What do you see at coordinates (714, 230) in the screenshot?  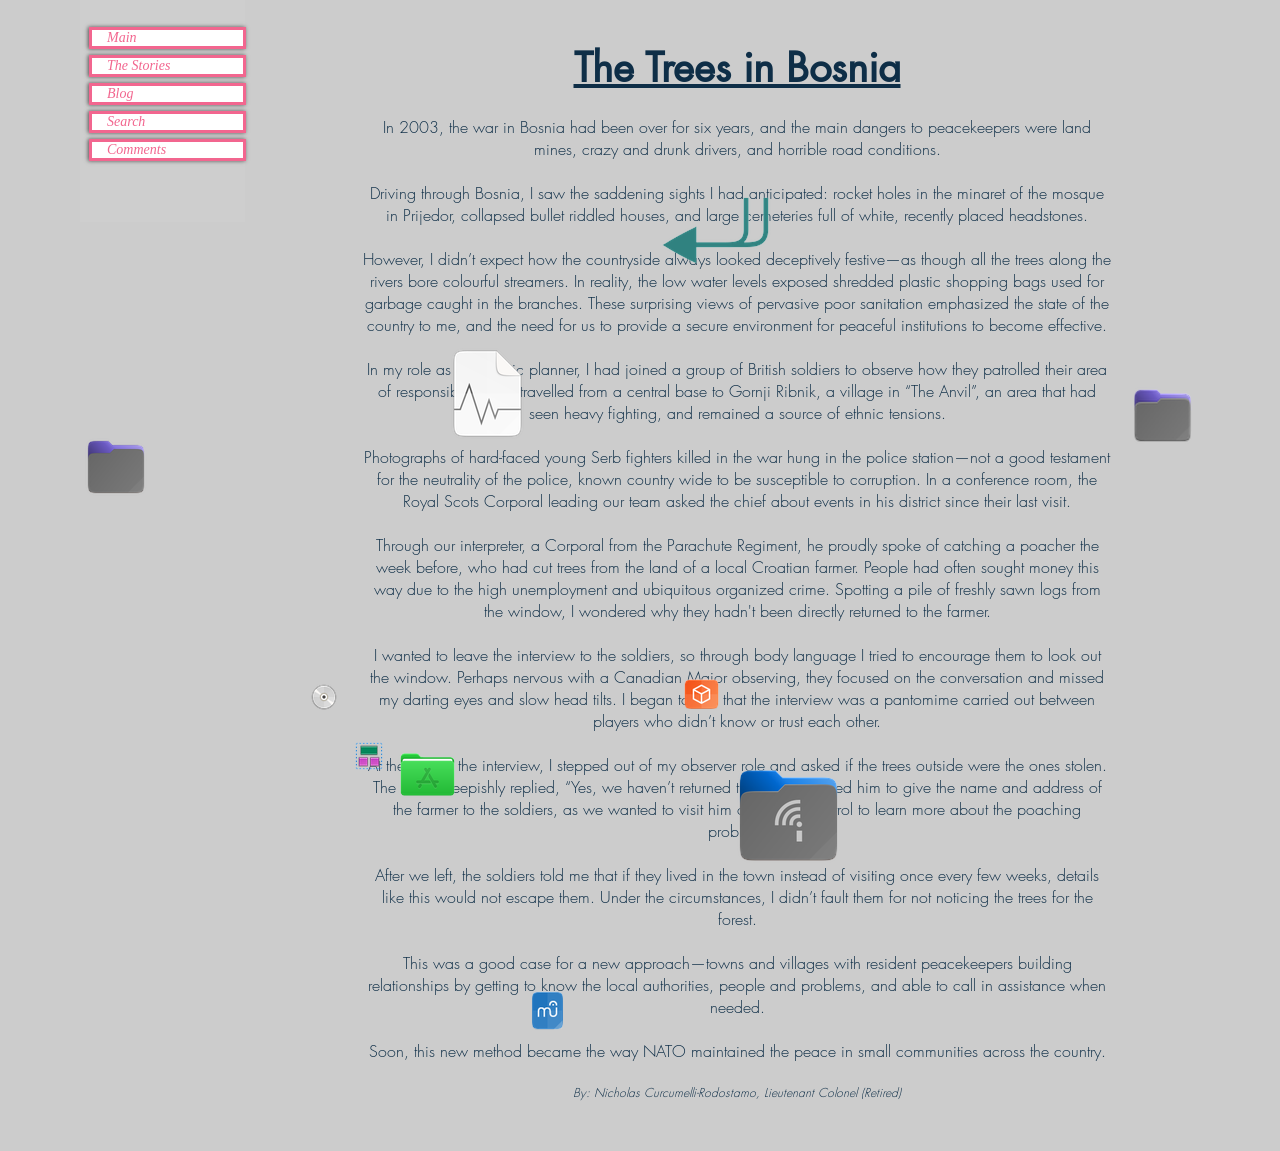 I see `reply to all recipients of an email` at bounding box center [714, 230].